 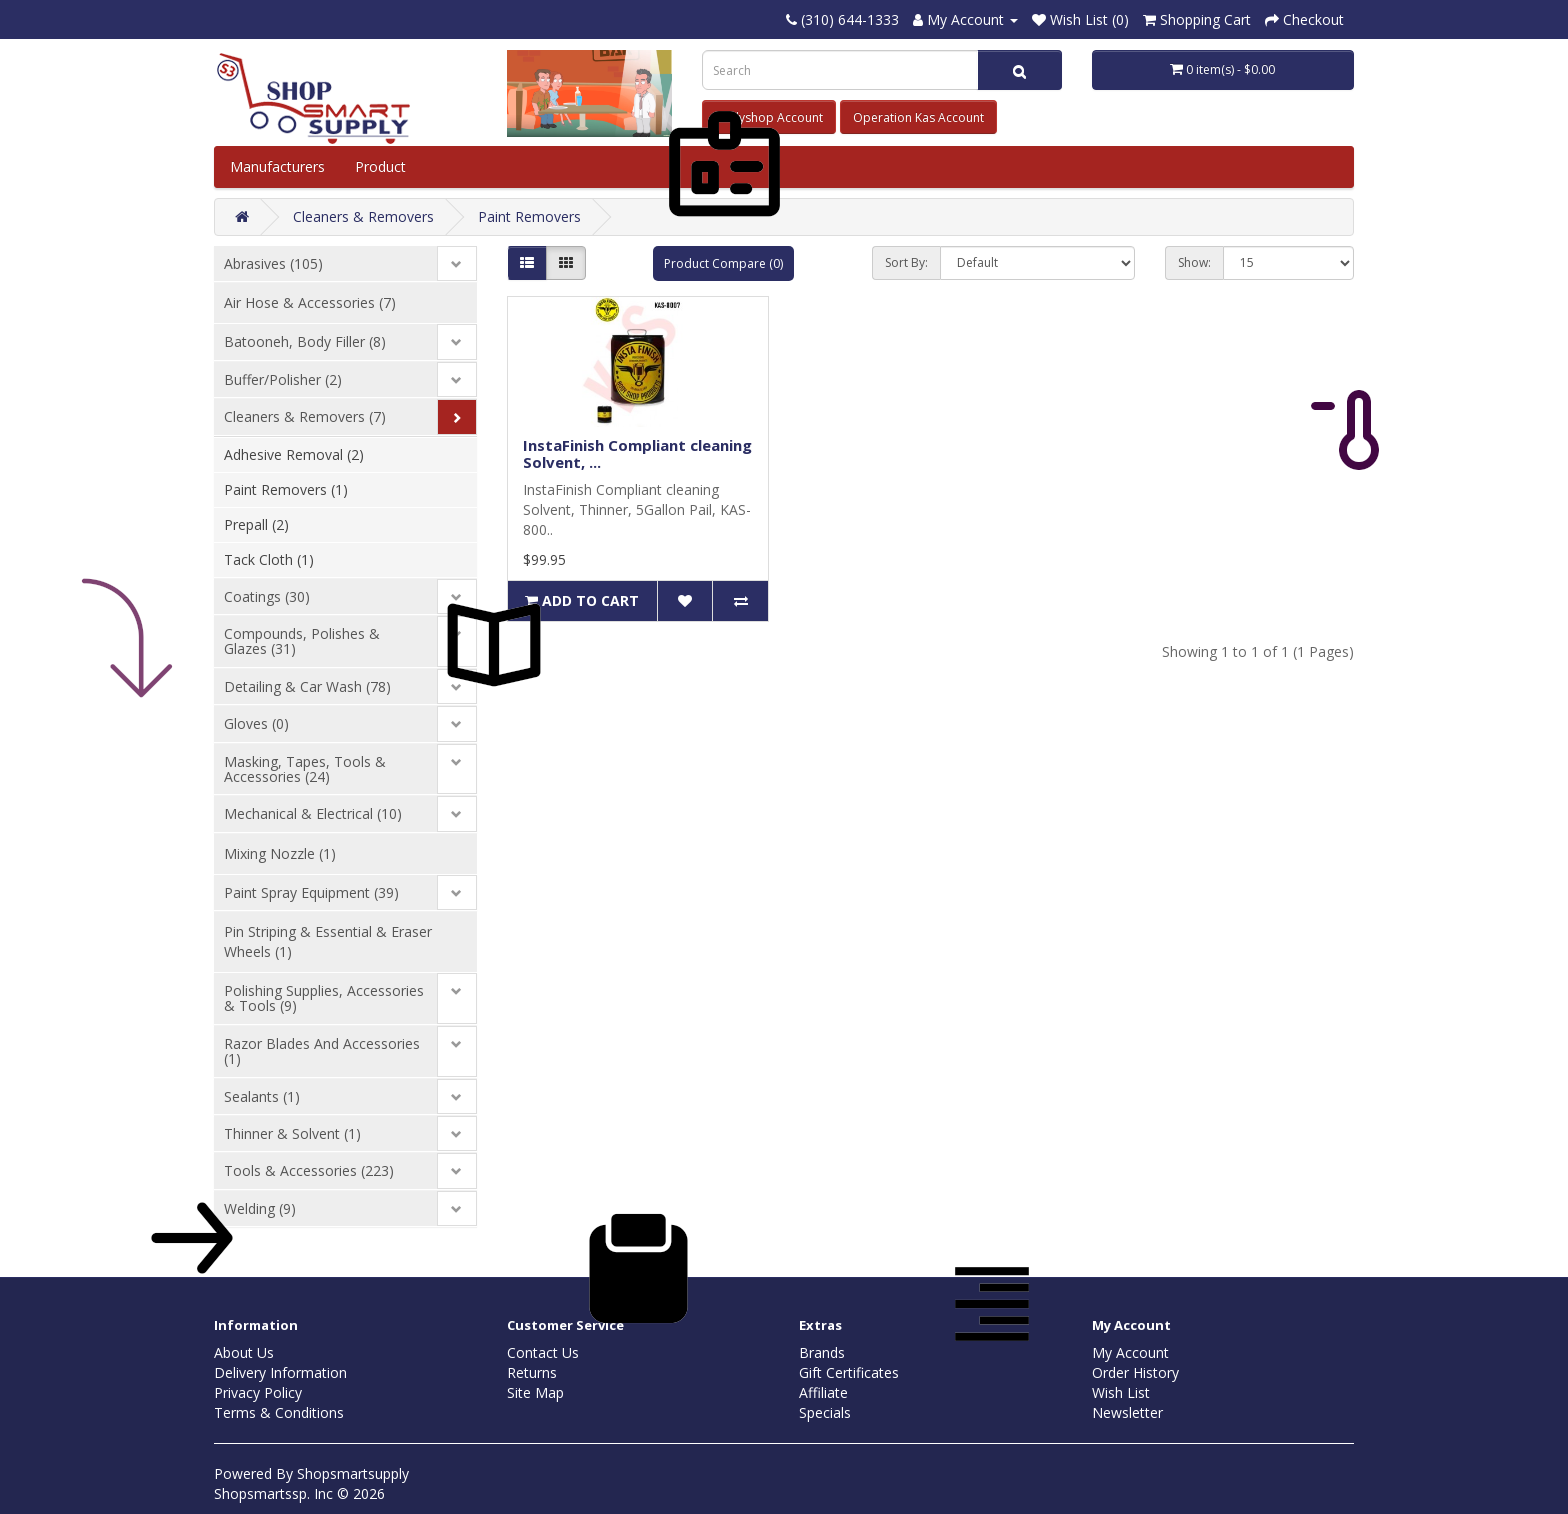 What do you see at coordinates (192, 1238) in the screenshot?
I see `go to next item or page` at bounding box center [192, 1238].